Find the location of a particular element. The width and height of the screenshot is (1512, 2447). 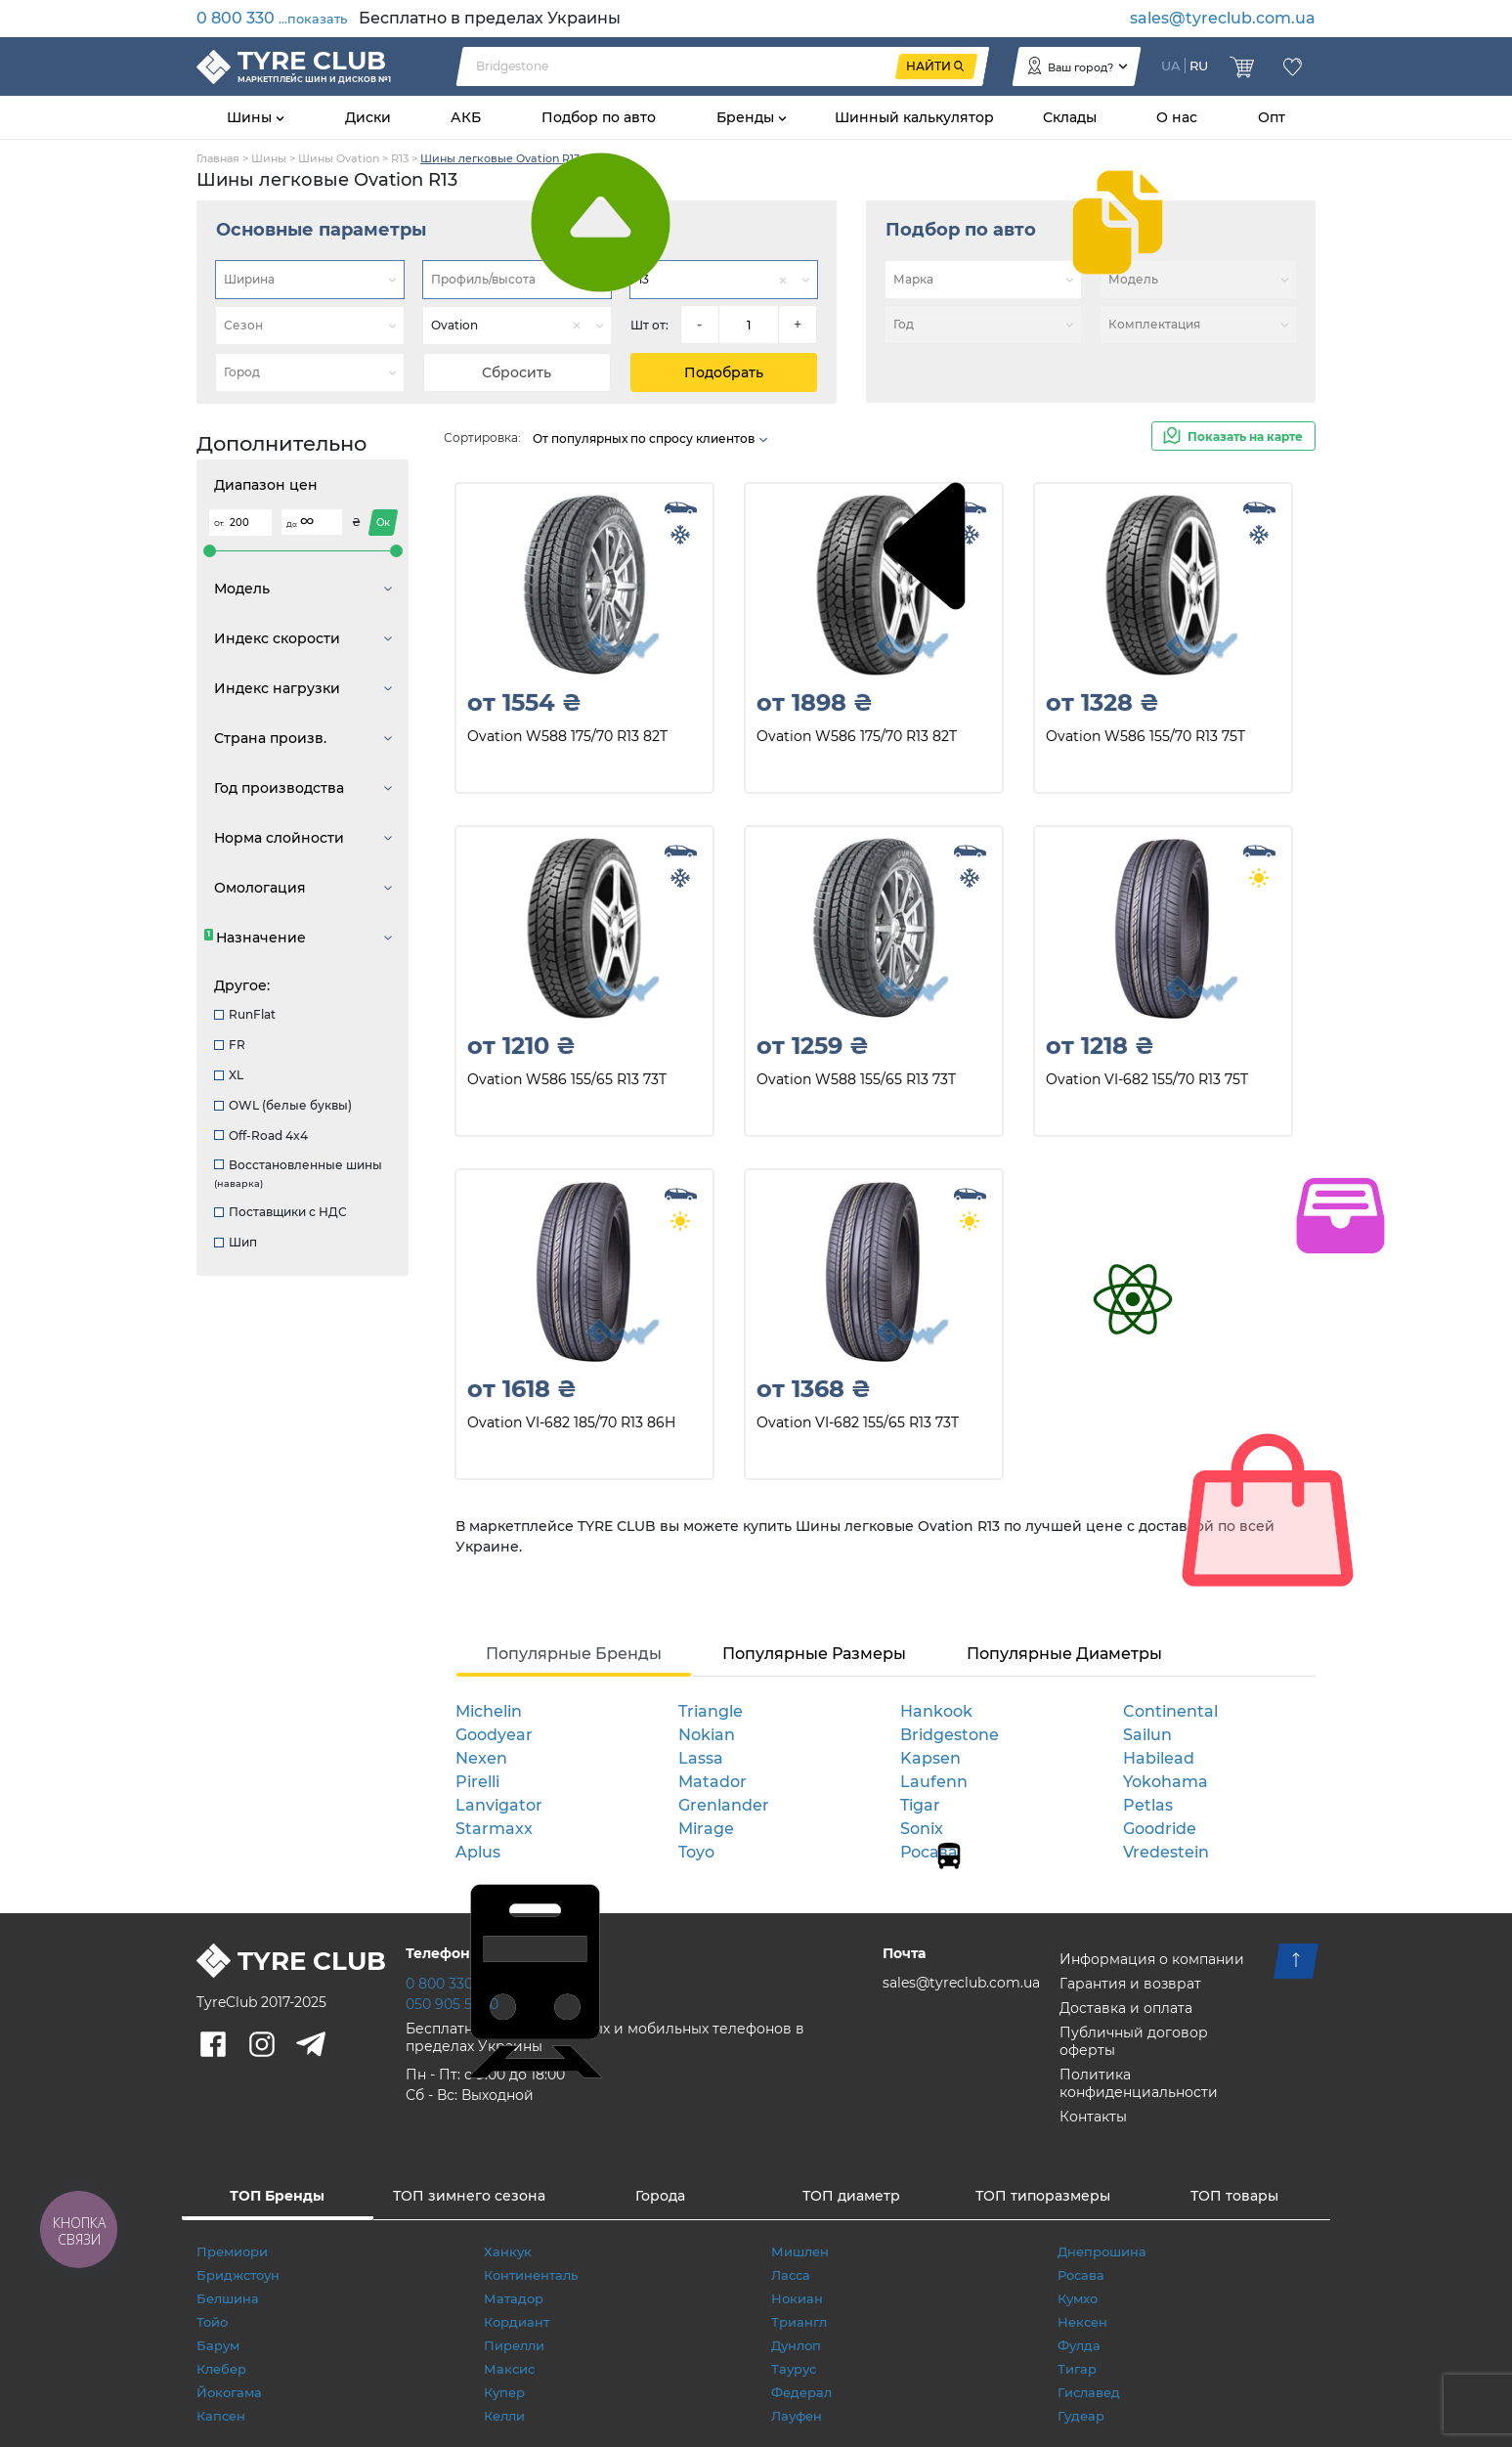

view bus routes and schedules is located at coordinates (949, 1857).